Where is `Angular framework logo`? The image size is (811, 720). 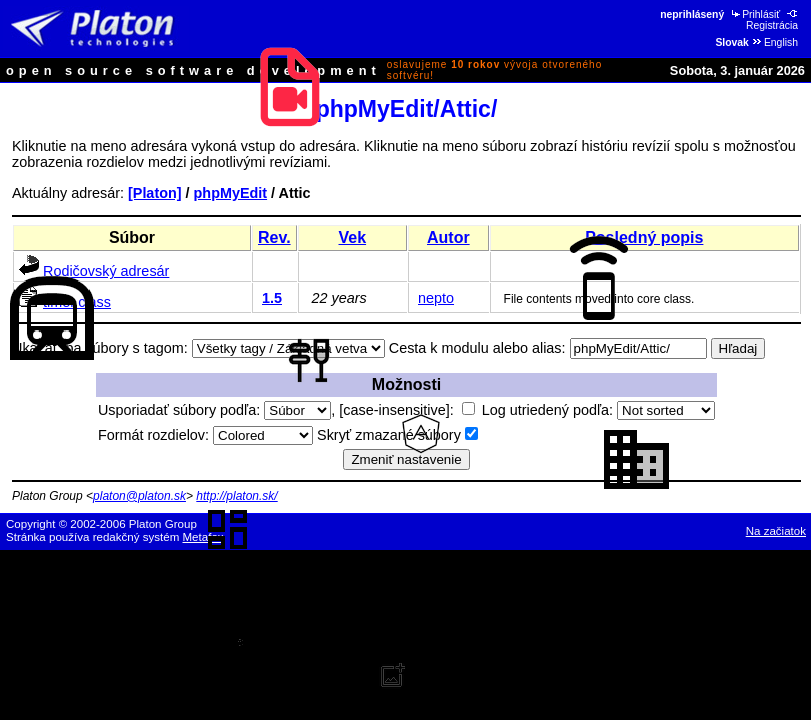
Angular framework logo is located at coordinates (421, 433).